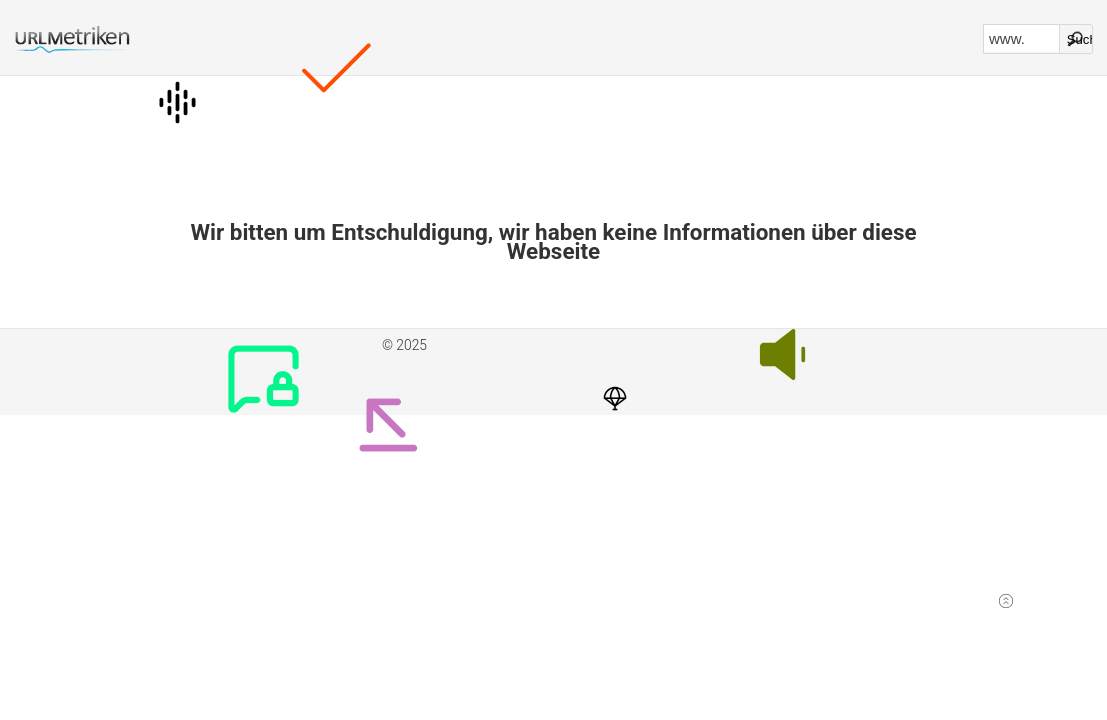 This screenshot has width=1107, height=720. I want to click on access encrypted or private messages, so click(263, 377).